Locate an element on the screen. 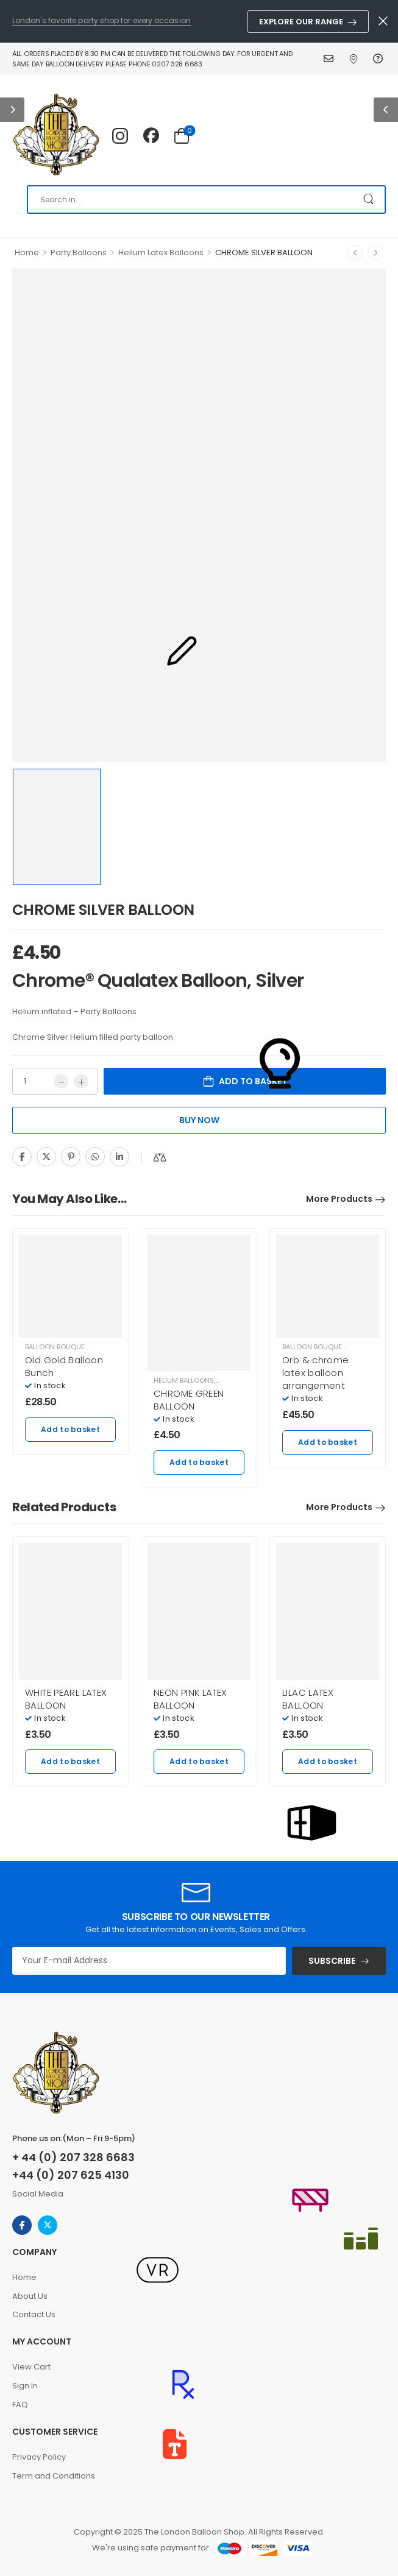 The height and width of the screenshot is (2576, 398). adjust audio equalizer settings is located at coordinates (361, 2239).